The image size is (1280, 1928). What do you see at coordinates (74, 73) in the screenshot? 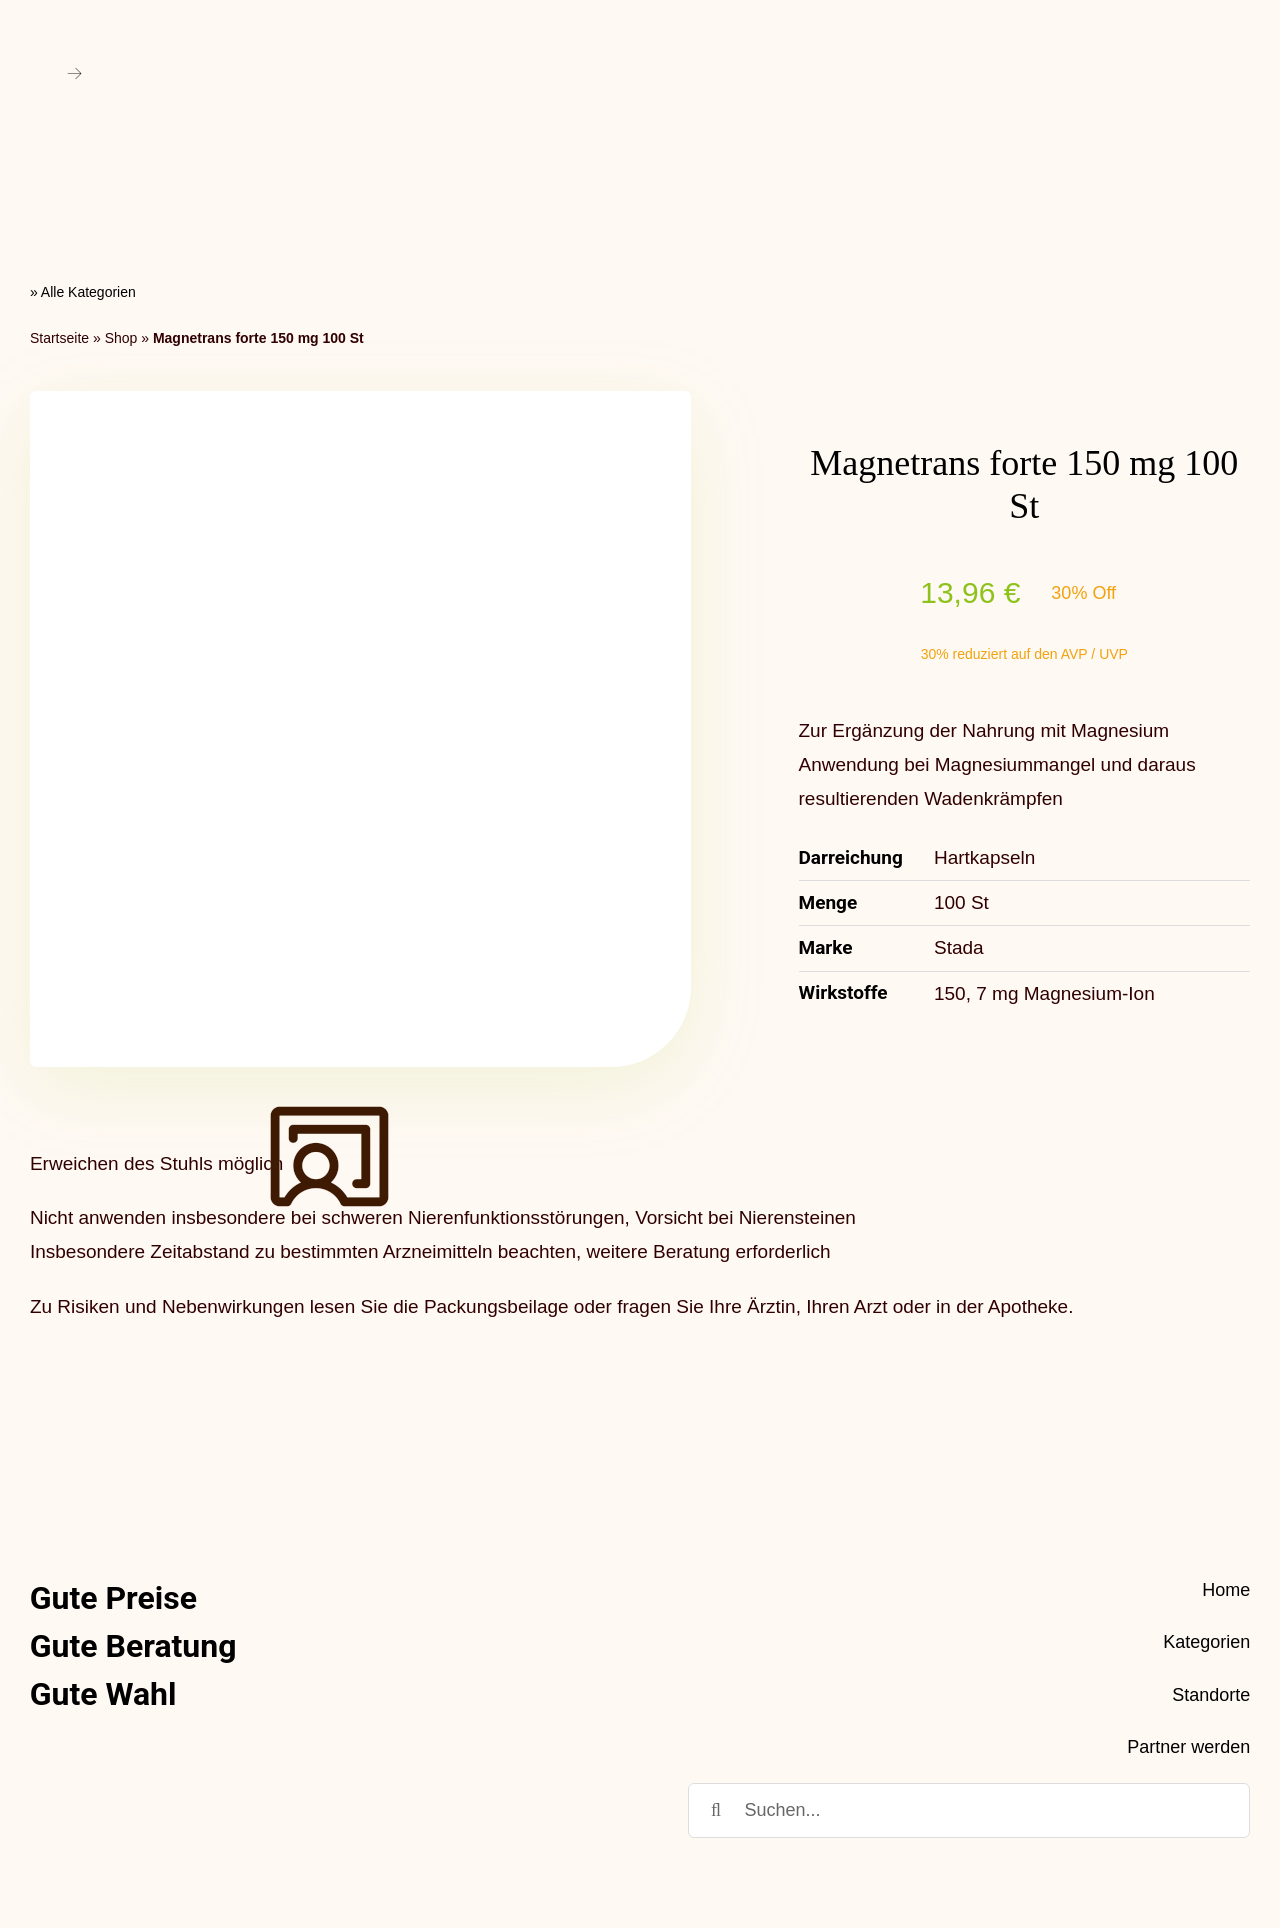
I see `navigate to the next item or page` at bounding box center [74, 73].